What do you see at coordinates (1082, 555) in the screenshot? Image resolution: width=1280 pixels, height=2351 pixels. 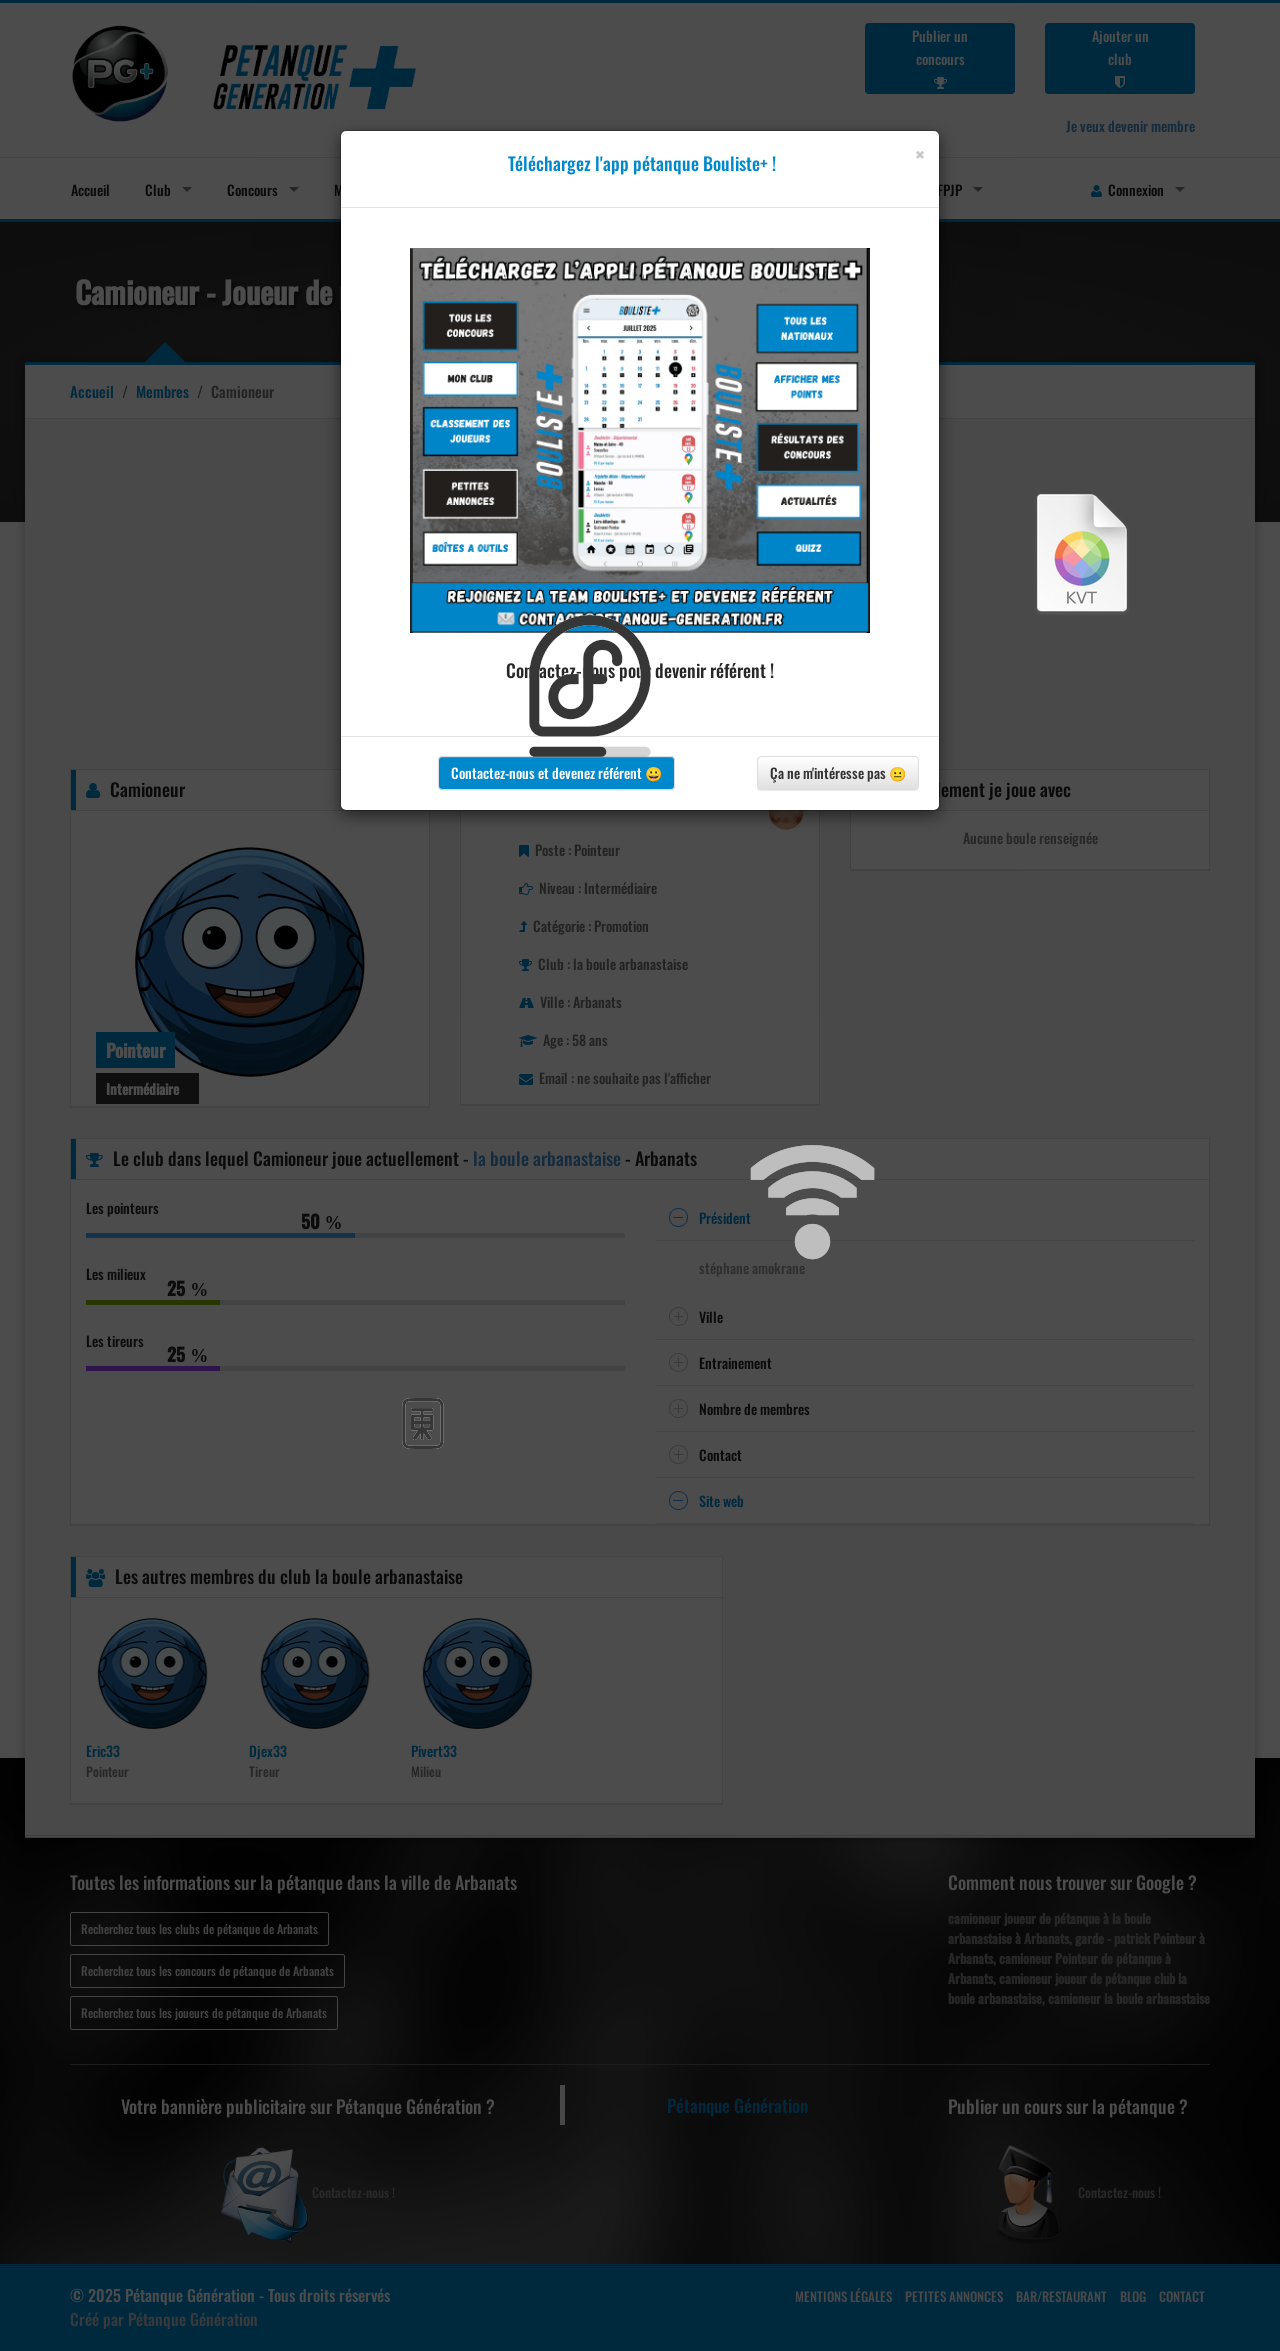 I see `a KVT text file associated with Krita vector graphics` at bounding box center [1082, 555].